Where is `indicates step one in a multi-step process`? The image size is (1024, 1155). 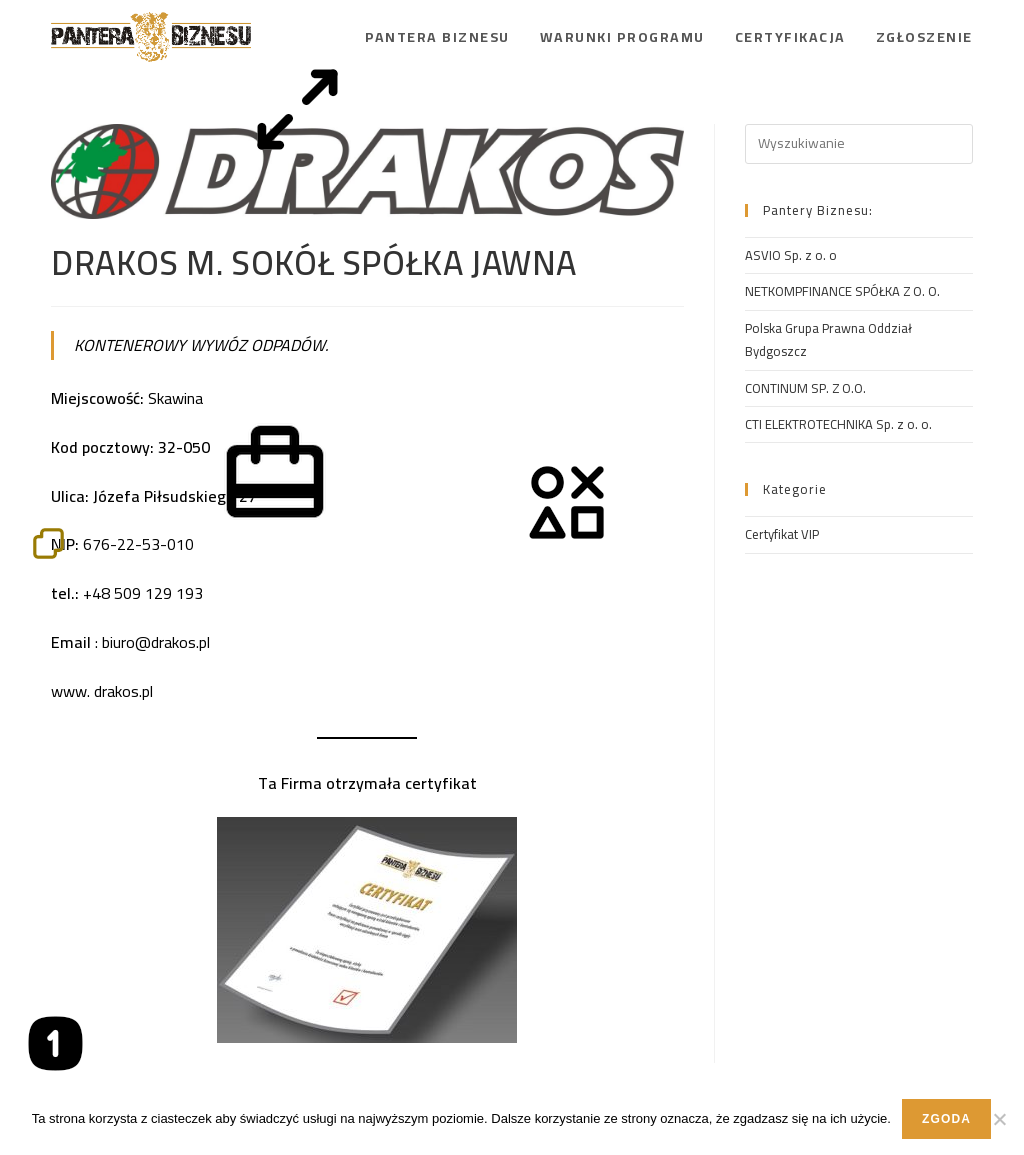 indicates step one in a multi-step process is located at coordinates (55, 1043).